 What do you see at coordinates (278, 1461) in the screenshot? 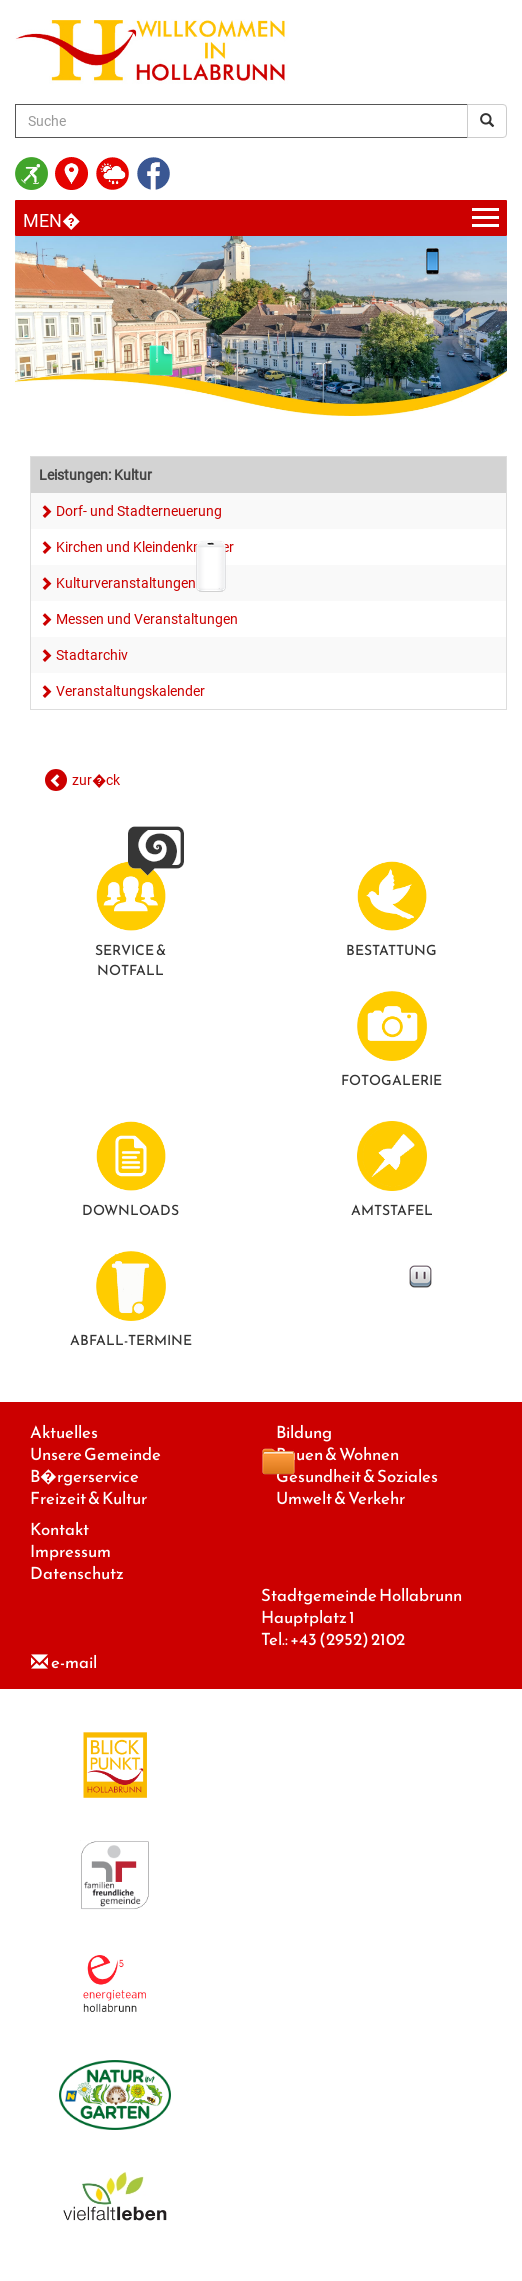
I see `open folder to view contents` at bounding box center [278, 1461].